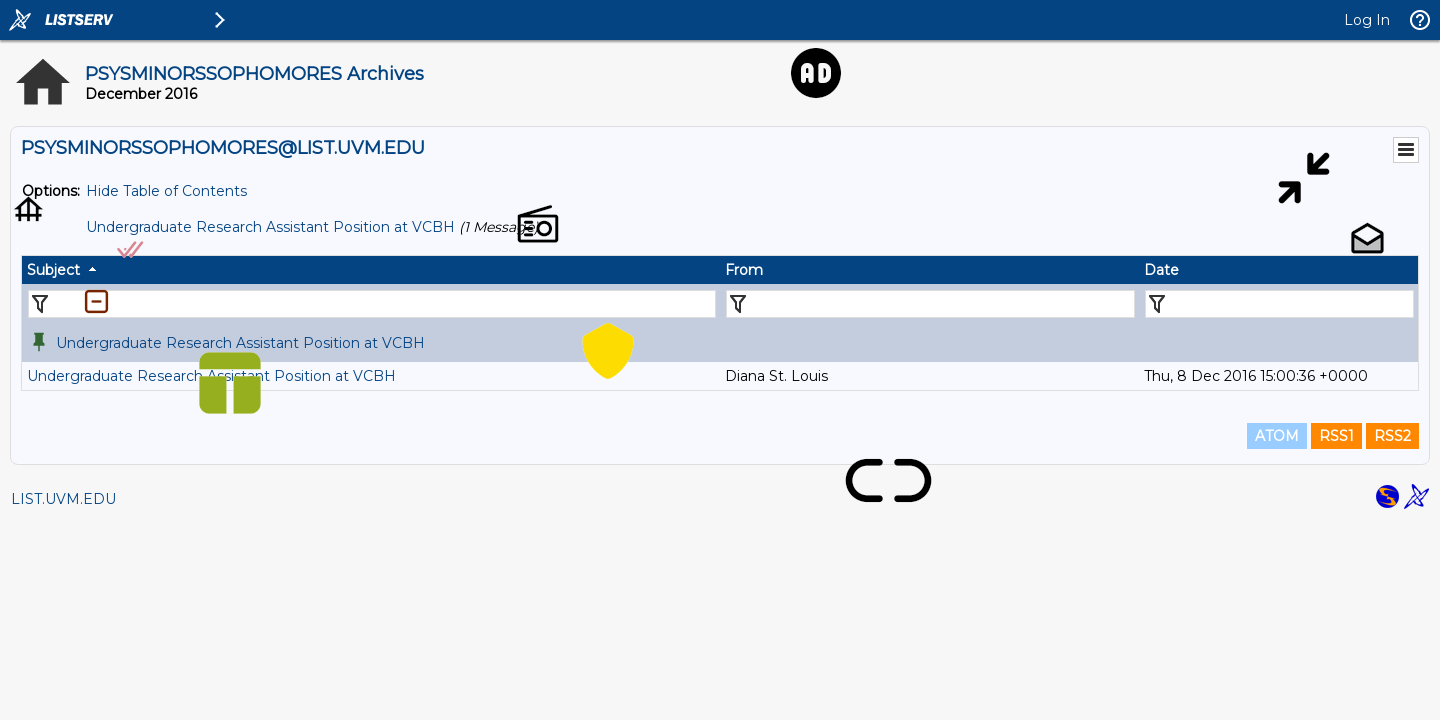 This screenshot has height=720, width=1440. Describe the element at coordinates (538, 227) in the screenshot. I see `open radio or audio streaming` at that location.